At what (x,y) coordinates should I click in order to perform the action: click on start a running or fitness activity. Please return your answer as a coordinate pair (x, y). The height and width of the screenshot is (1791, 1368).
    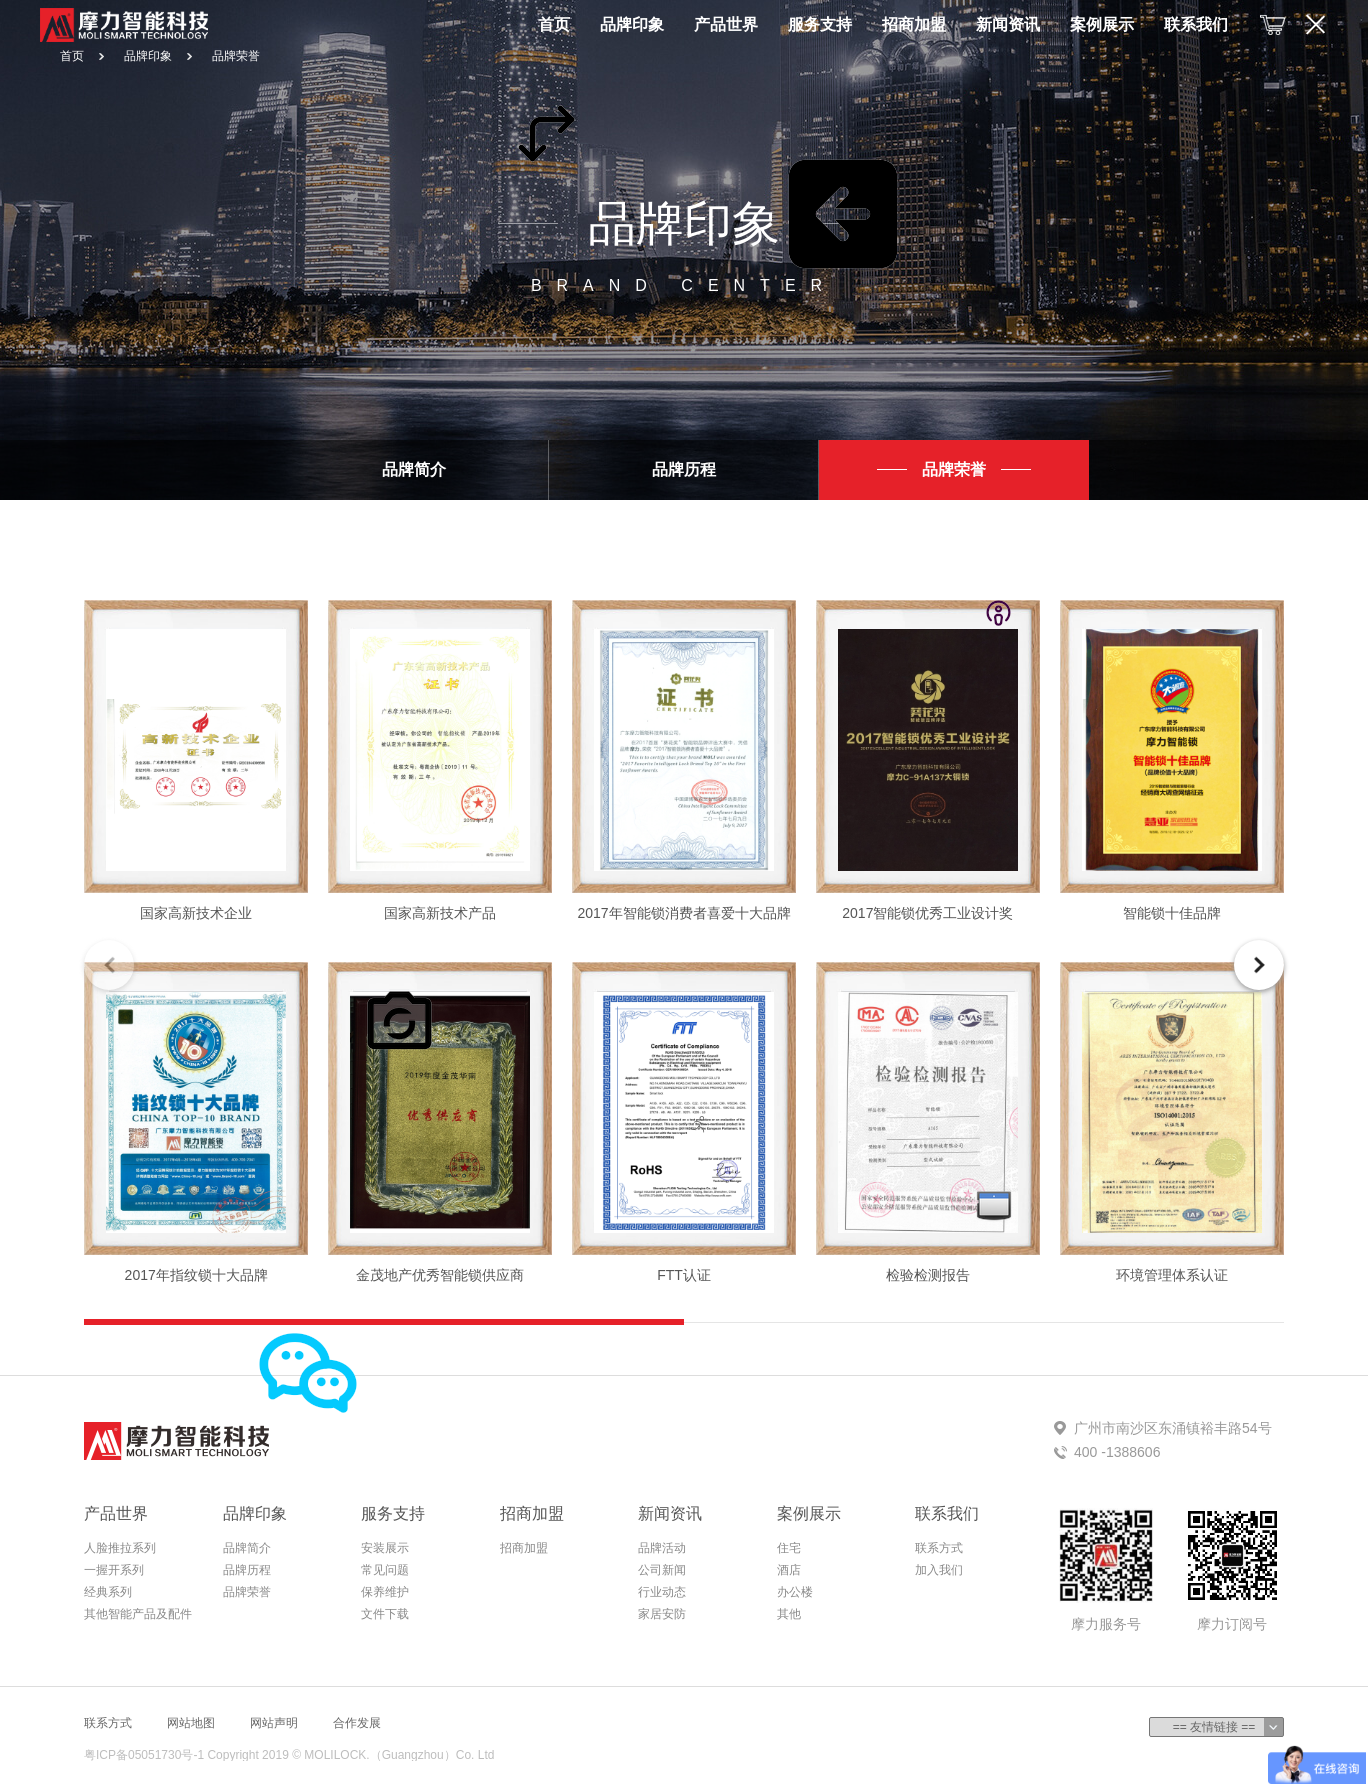
    Looking at the image, I should click on (700, 1124).